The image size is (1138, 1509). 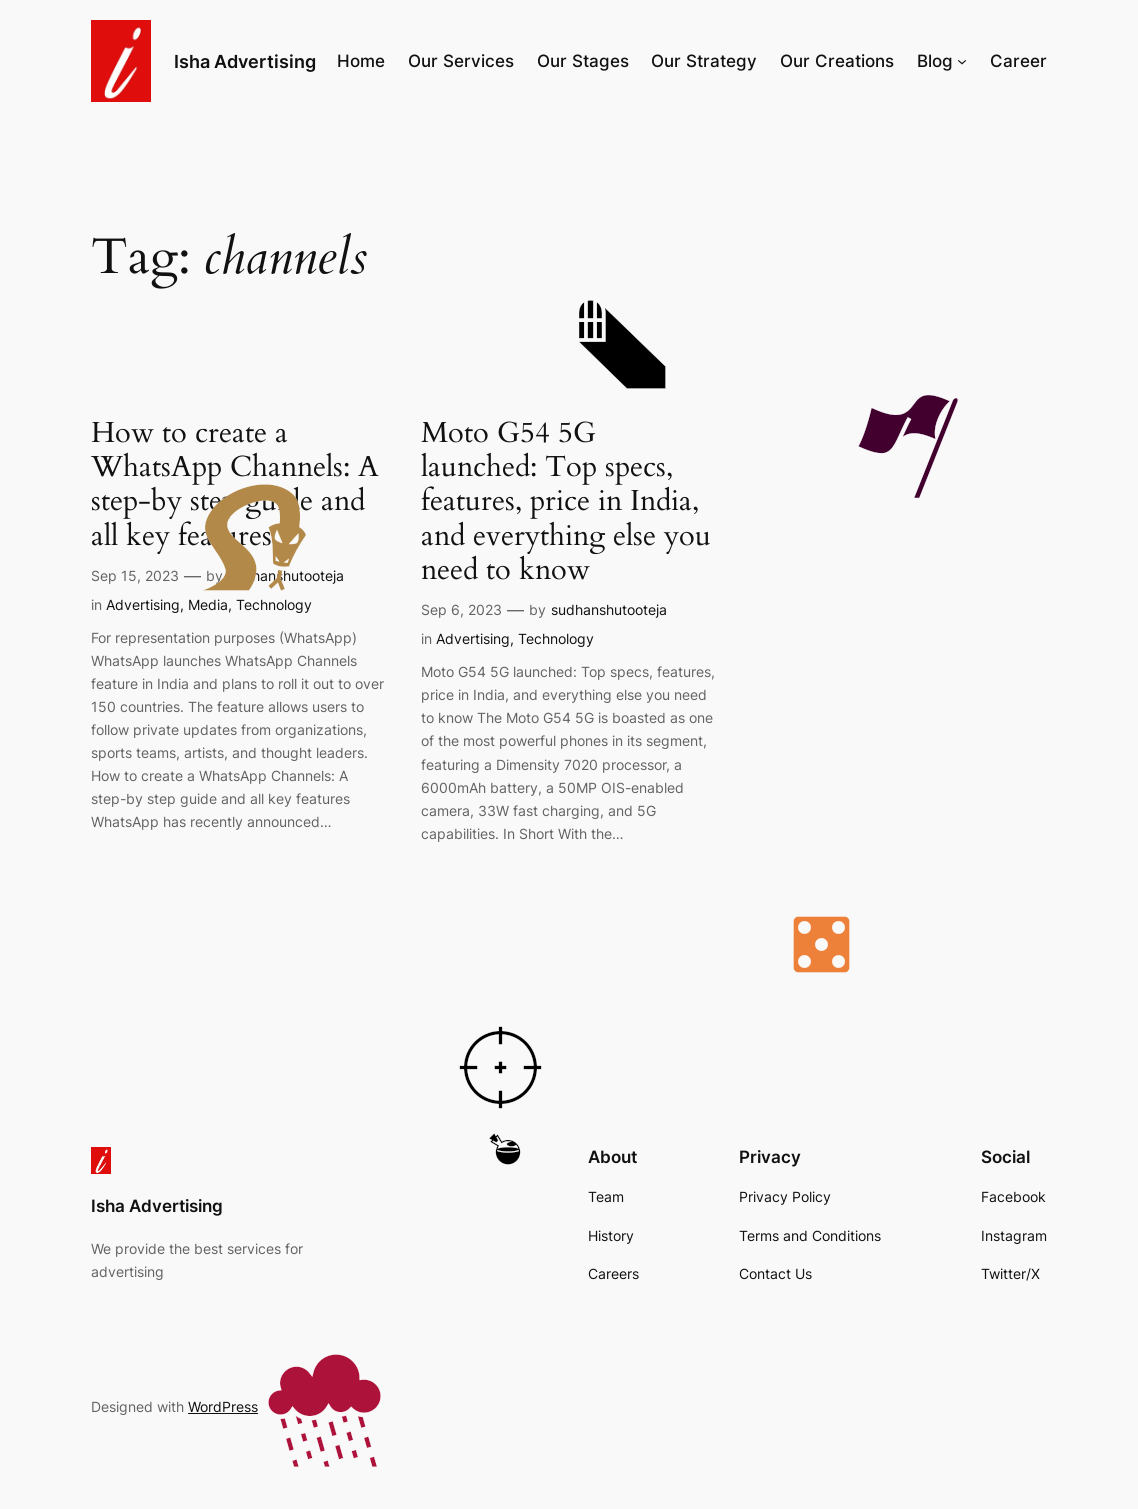 I want to click on mark a checkpoint or milestone, so click(x=907, y=446).